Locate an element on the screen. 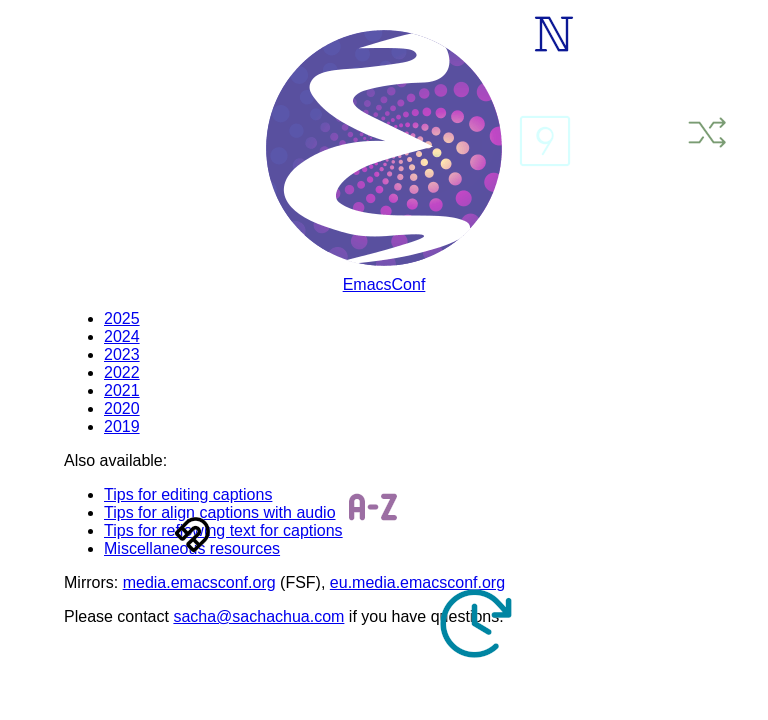 The height and width of the screenshot is (720, 768). activate magnetic snap or alignment tool is located at coordinates (193, 534).